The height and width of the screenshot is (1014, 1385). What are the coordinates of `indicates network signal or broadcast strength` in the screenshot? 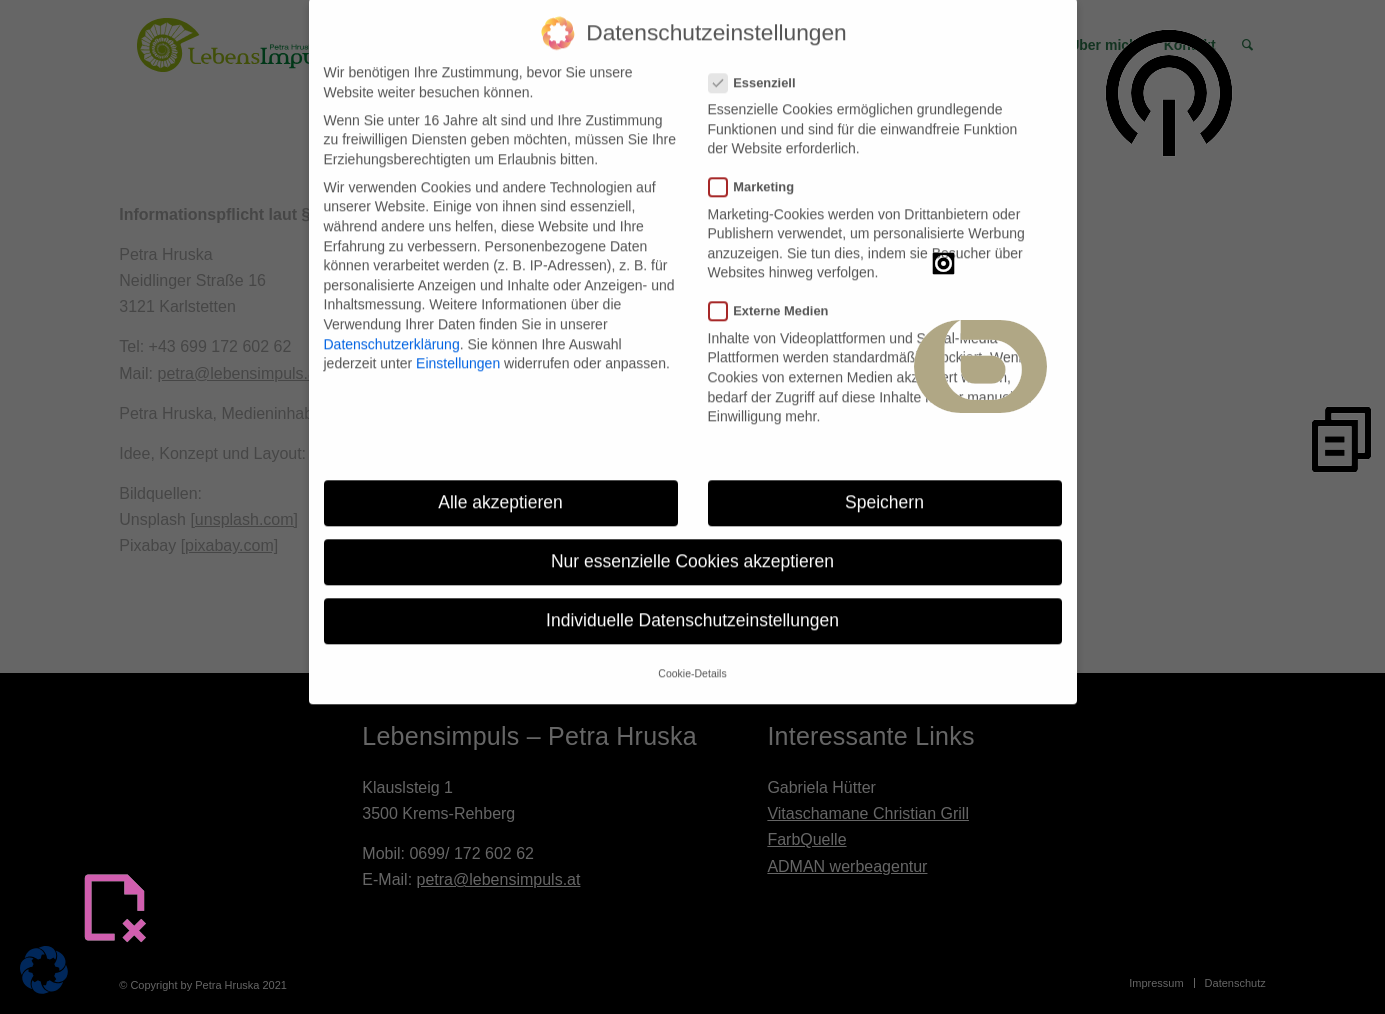 It's located at (1169, 93).